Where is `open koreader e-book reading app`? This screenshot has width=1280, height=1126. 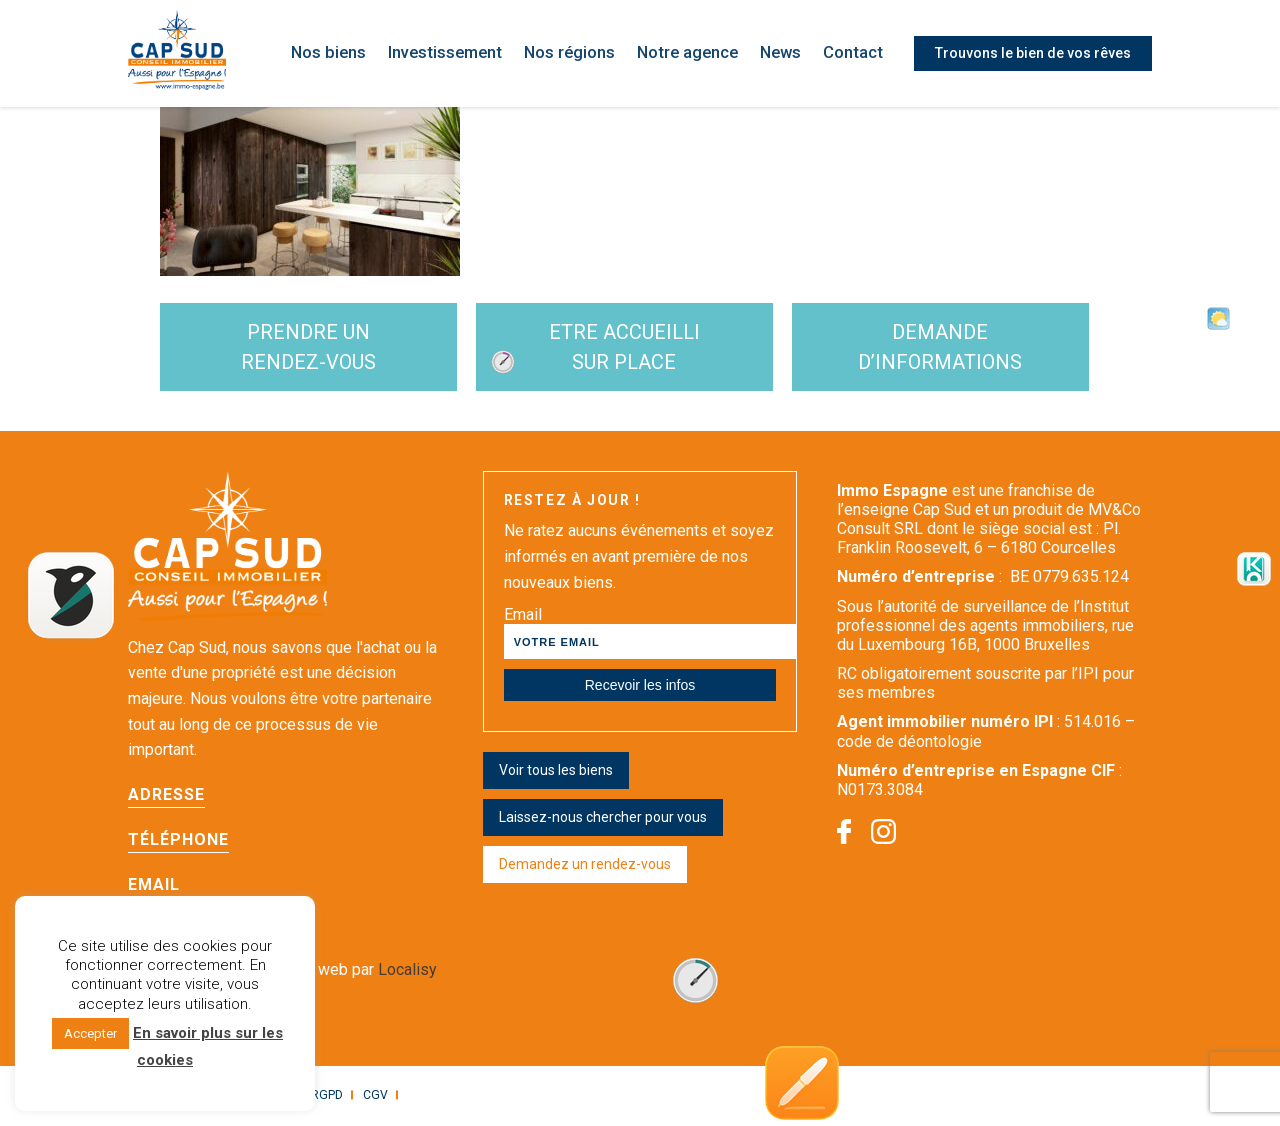 open koreader e-book reading app is located at coordinates (1254, 569).